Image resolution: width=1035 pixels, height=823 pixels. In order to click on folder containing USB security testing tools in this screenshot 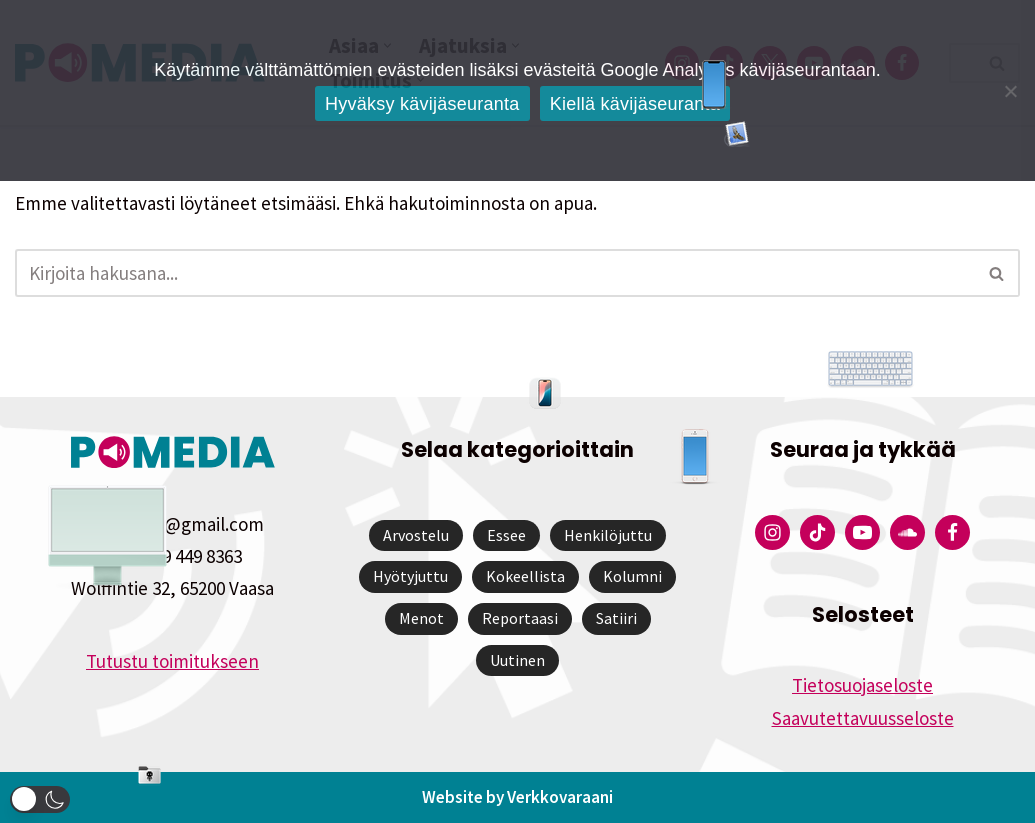, I will do `click(149, 775)`.